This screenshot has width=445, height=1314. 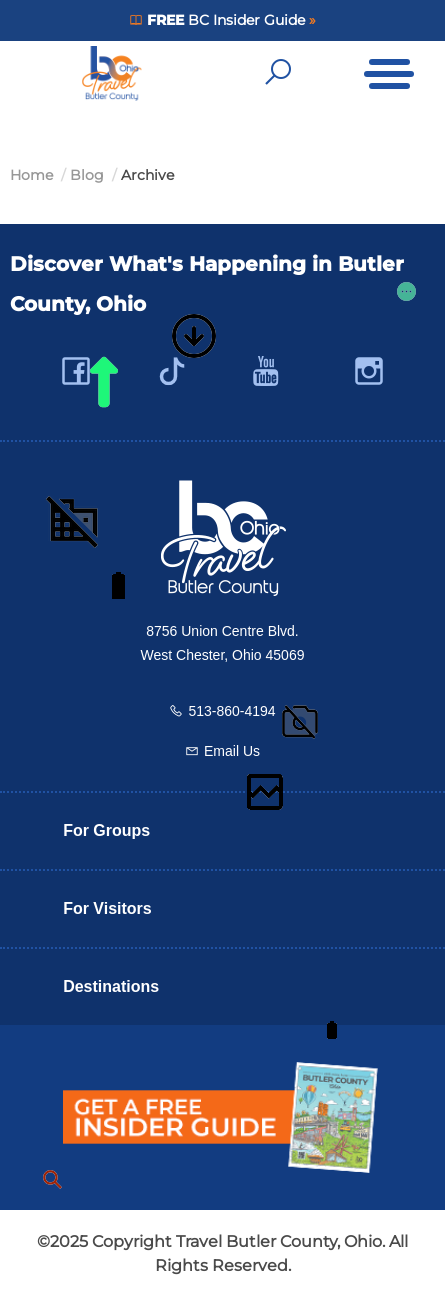 I want to click on camera is disabled or unavailable, so click(x=300, y=722).